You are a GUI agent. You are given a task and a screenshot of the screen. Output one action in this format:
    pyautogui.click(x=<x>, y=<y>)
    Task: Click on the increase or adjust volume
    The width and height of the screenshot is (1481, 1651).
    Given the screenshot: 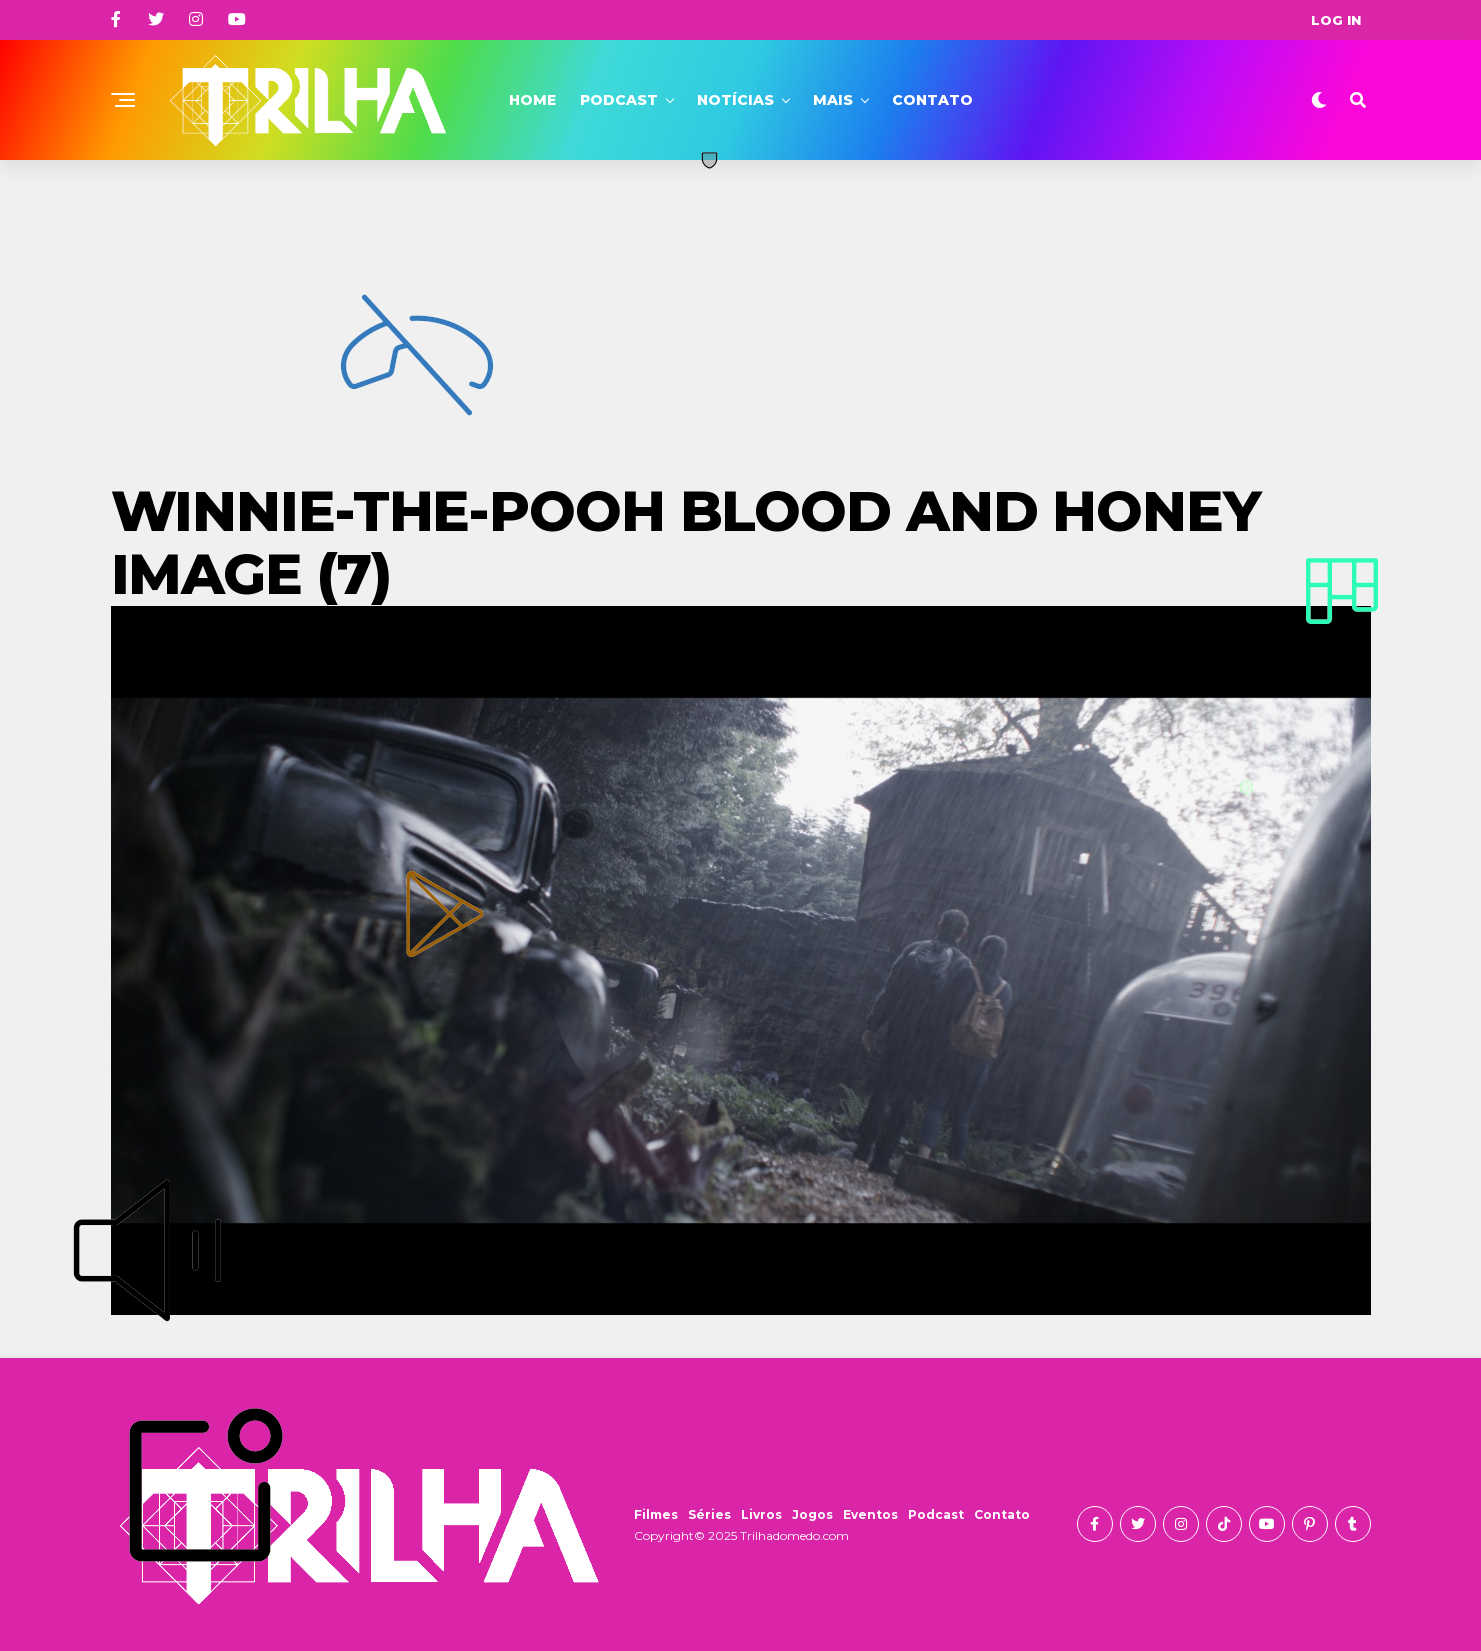 What is the action you would take?
    pyautogui.click(x=144, y=1250)
    